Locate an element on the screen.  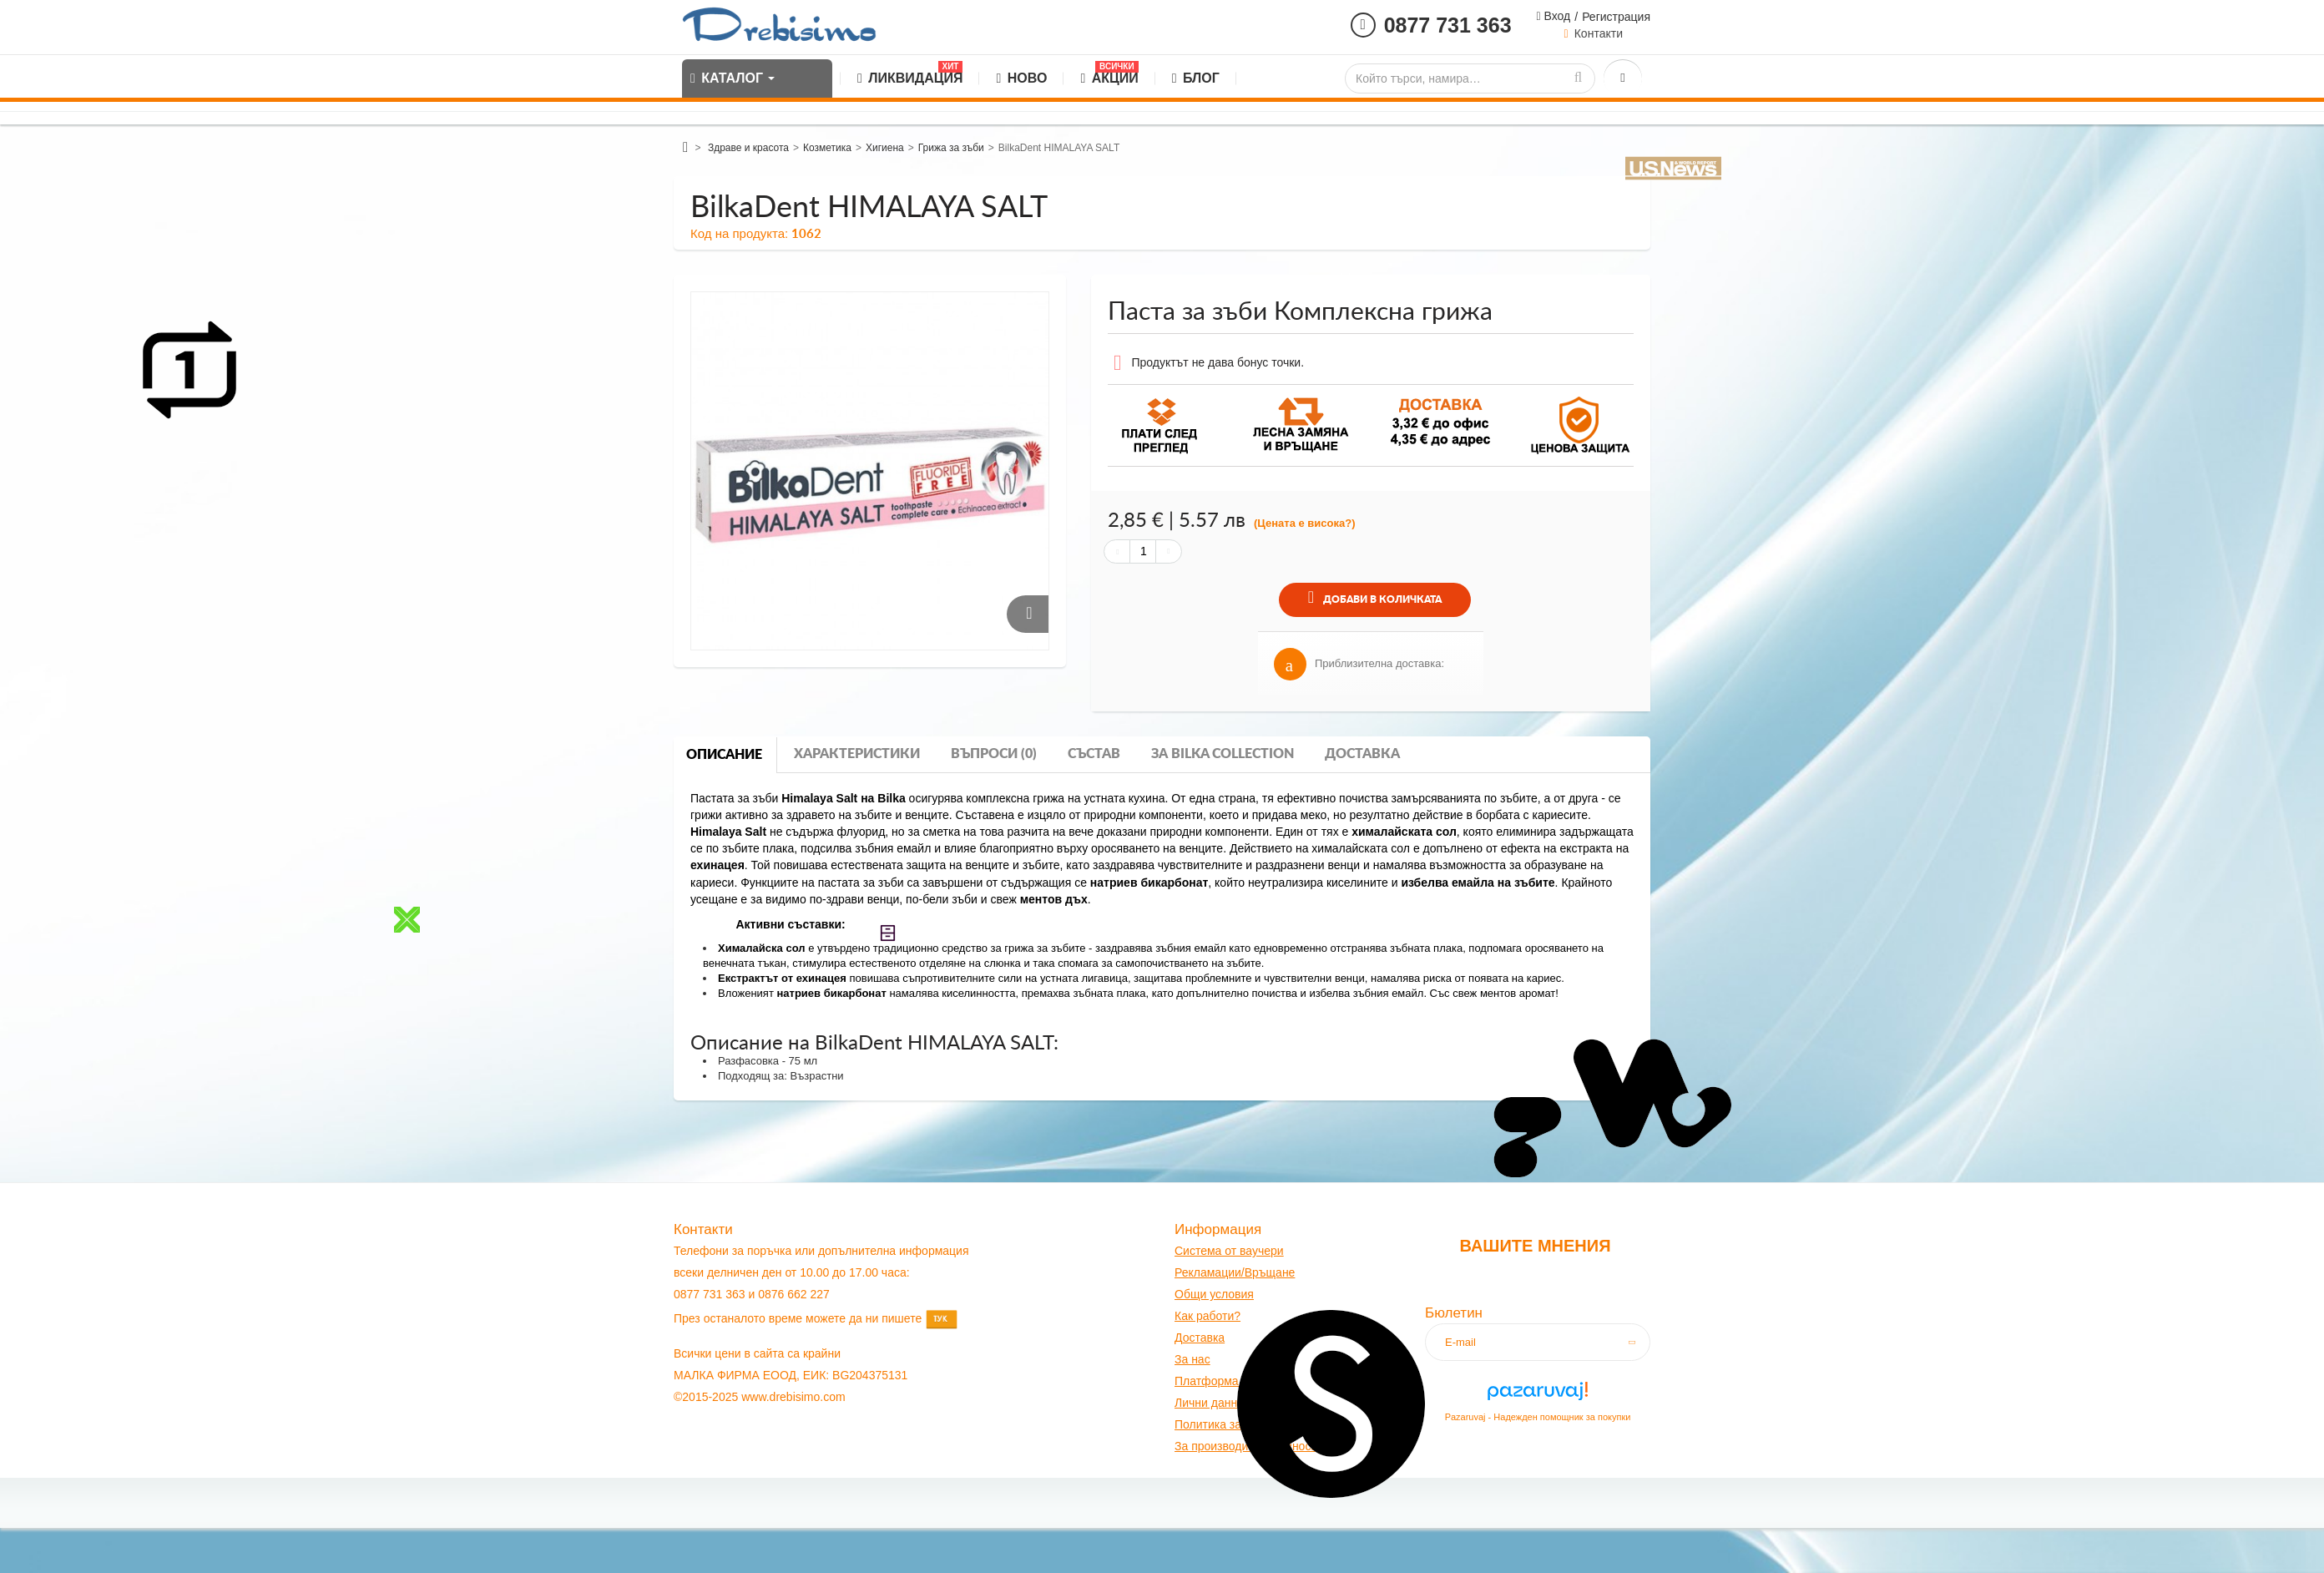
netim domain registrar logo is located at coordinates (1652, 1093).